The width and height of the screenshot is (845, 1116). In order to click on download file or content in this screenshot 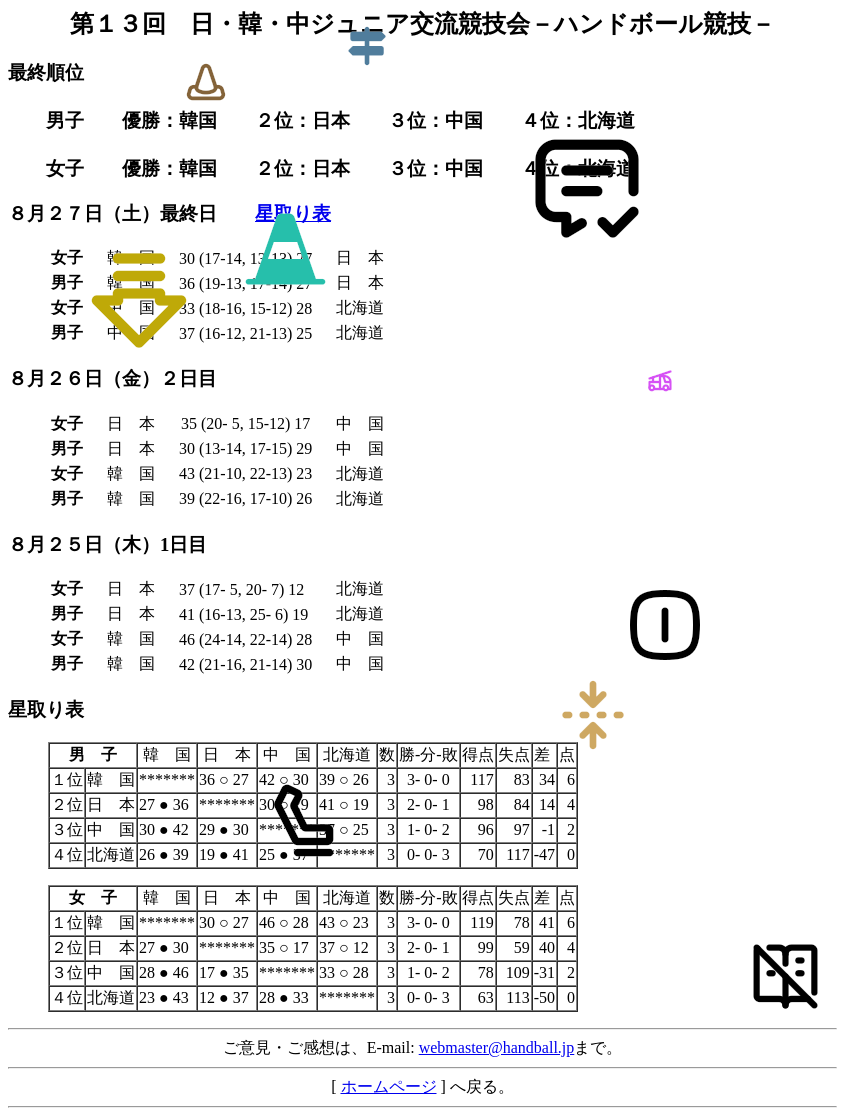, I will do `click(139, 297)`.